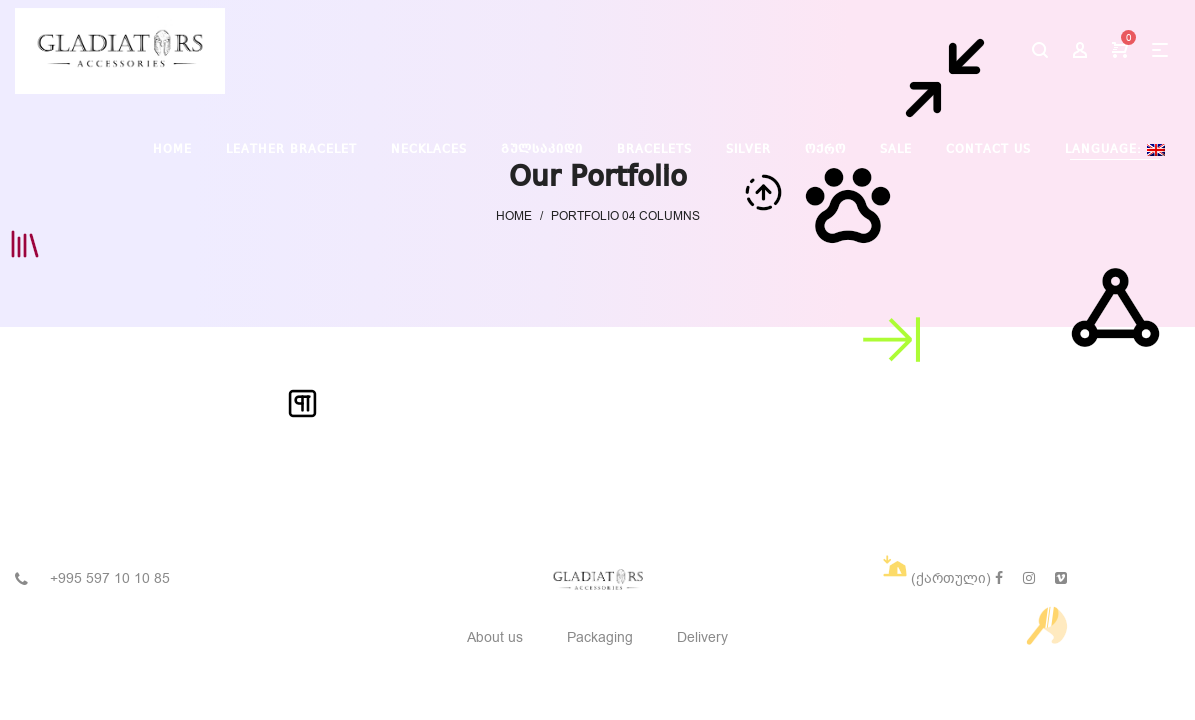  What do you see at coordinates (848, 204) in the screenshot?
I see `access pet-related features or settings` at bounding box center [848, 204].